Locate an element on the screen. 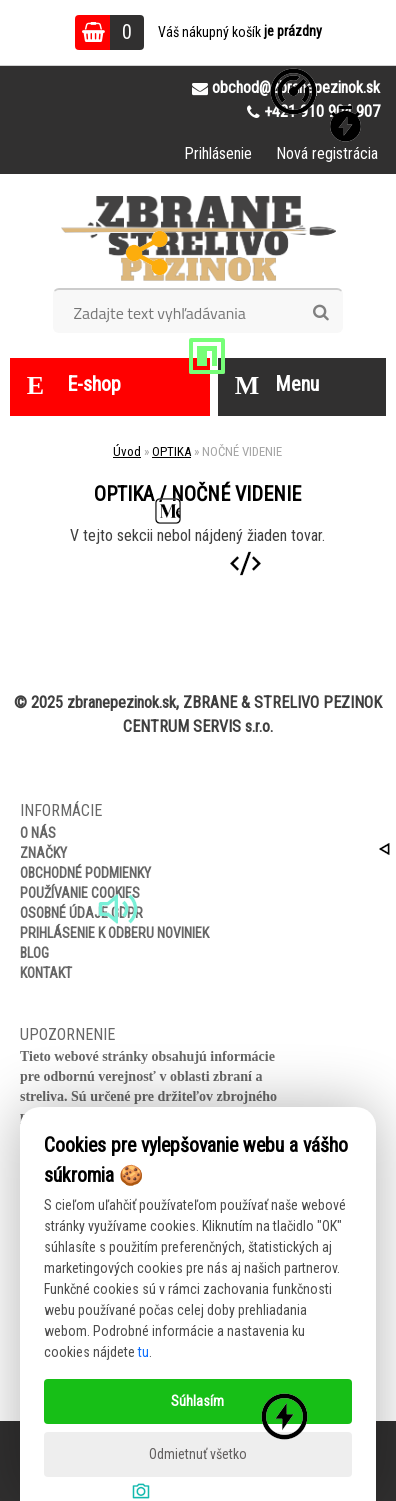  take a photo is located at coordinates (141, 1491).